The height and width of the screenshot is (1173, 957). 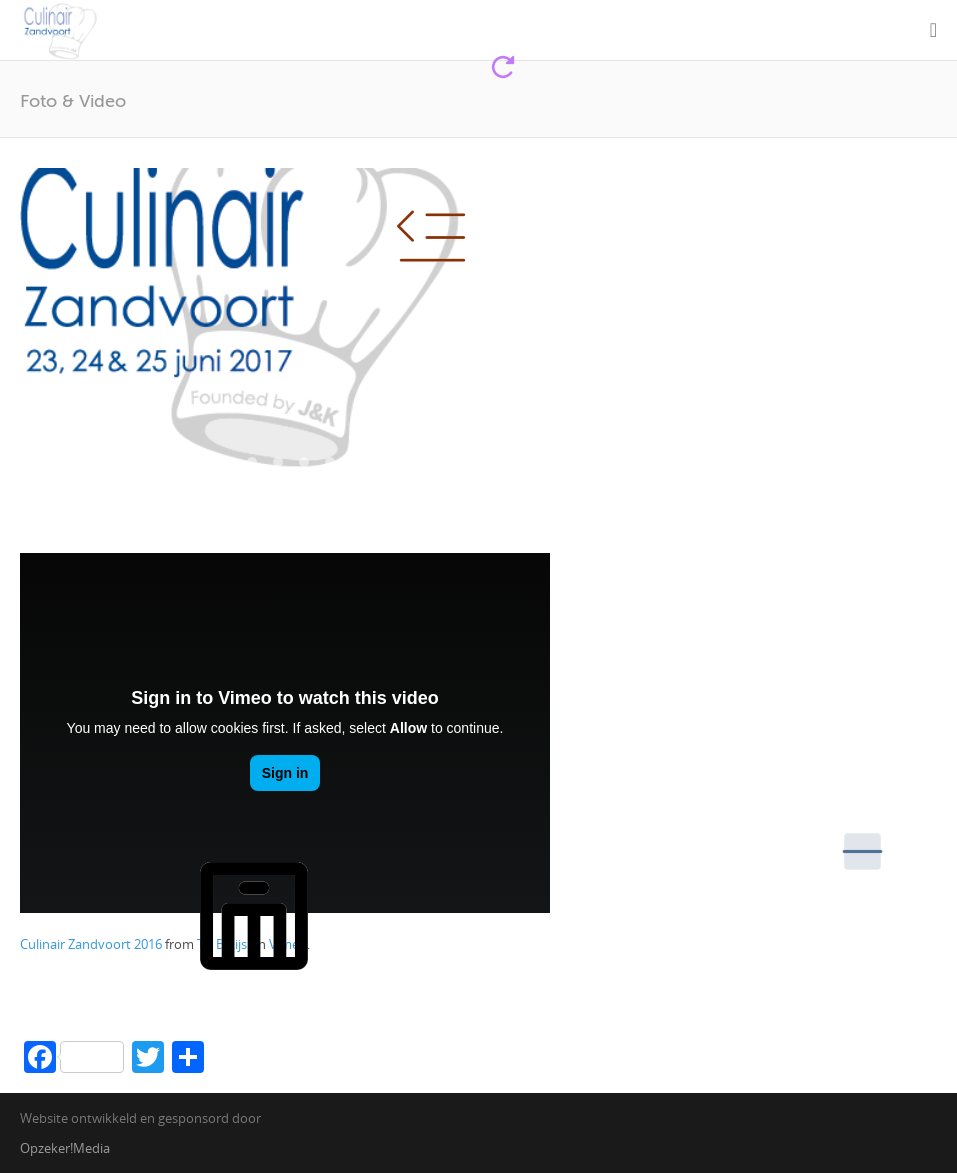 What do you see at coordinates (503, 67) in the screenshot?
I see `redo the last action` at bounding box center [503, 67].